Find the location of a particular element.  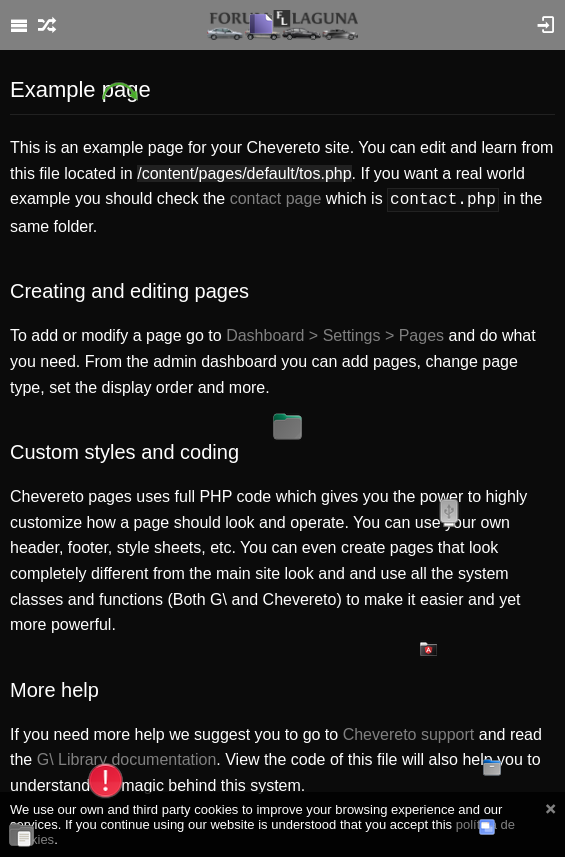

open a folder to view its contents is located at coordinates (287, 426).